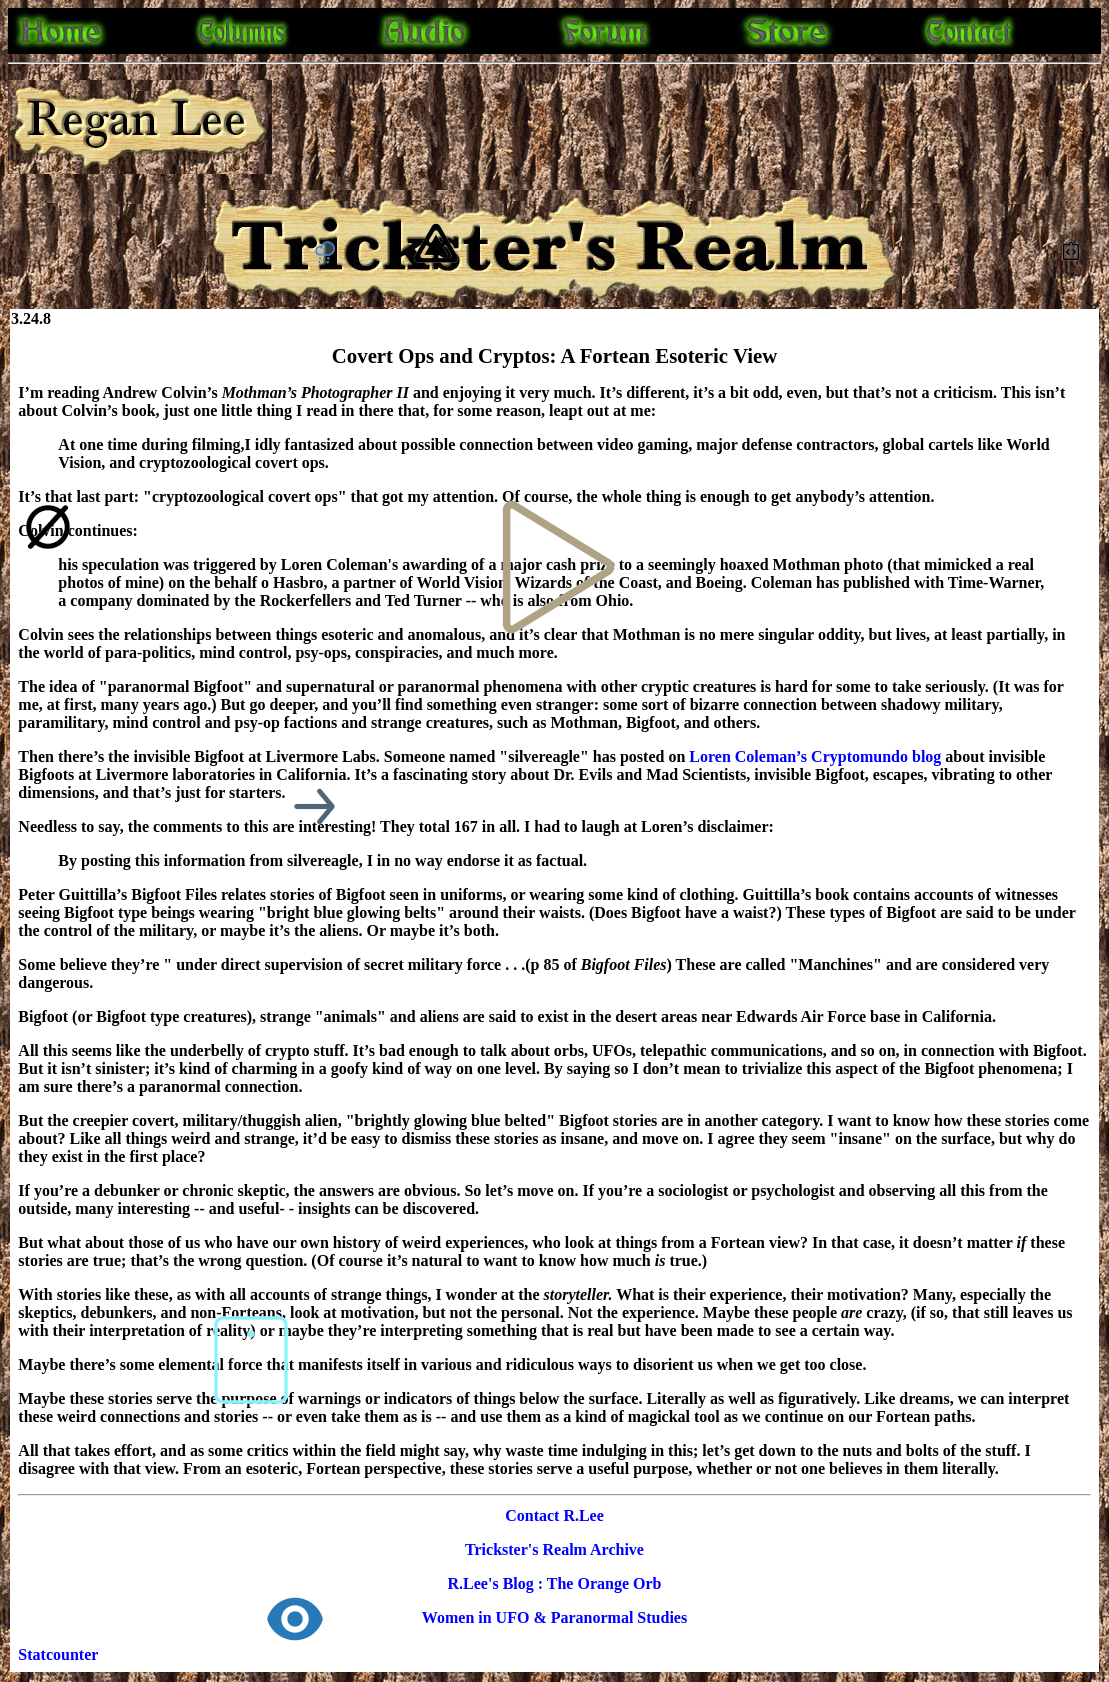 The height and width of the screenshot is (1682, 1109). What do you see at coordinates (48, 527) in the screenshot?
I see `indicates an empty or null value` at bounding box center [48, 527].